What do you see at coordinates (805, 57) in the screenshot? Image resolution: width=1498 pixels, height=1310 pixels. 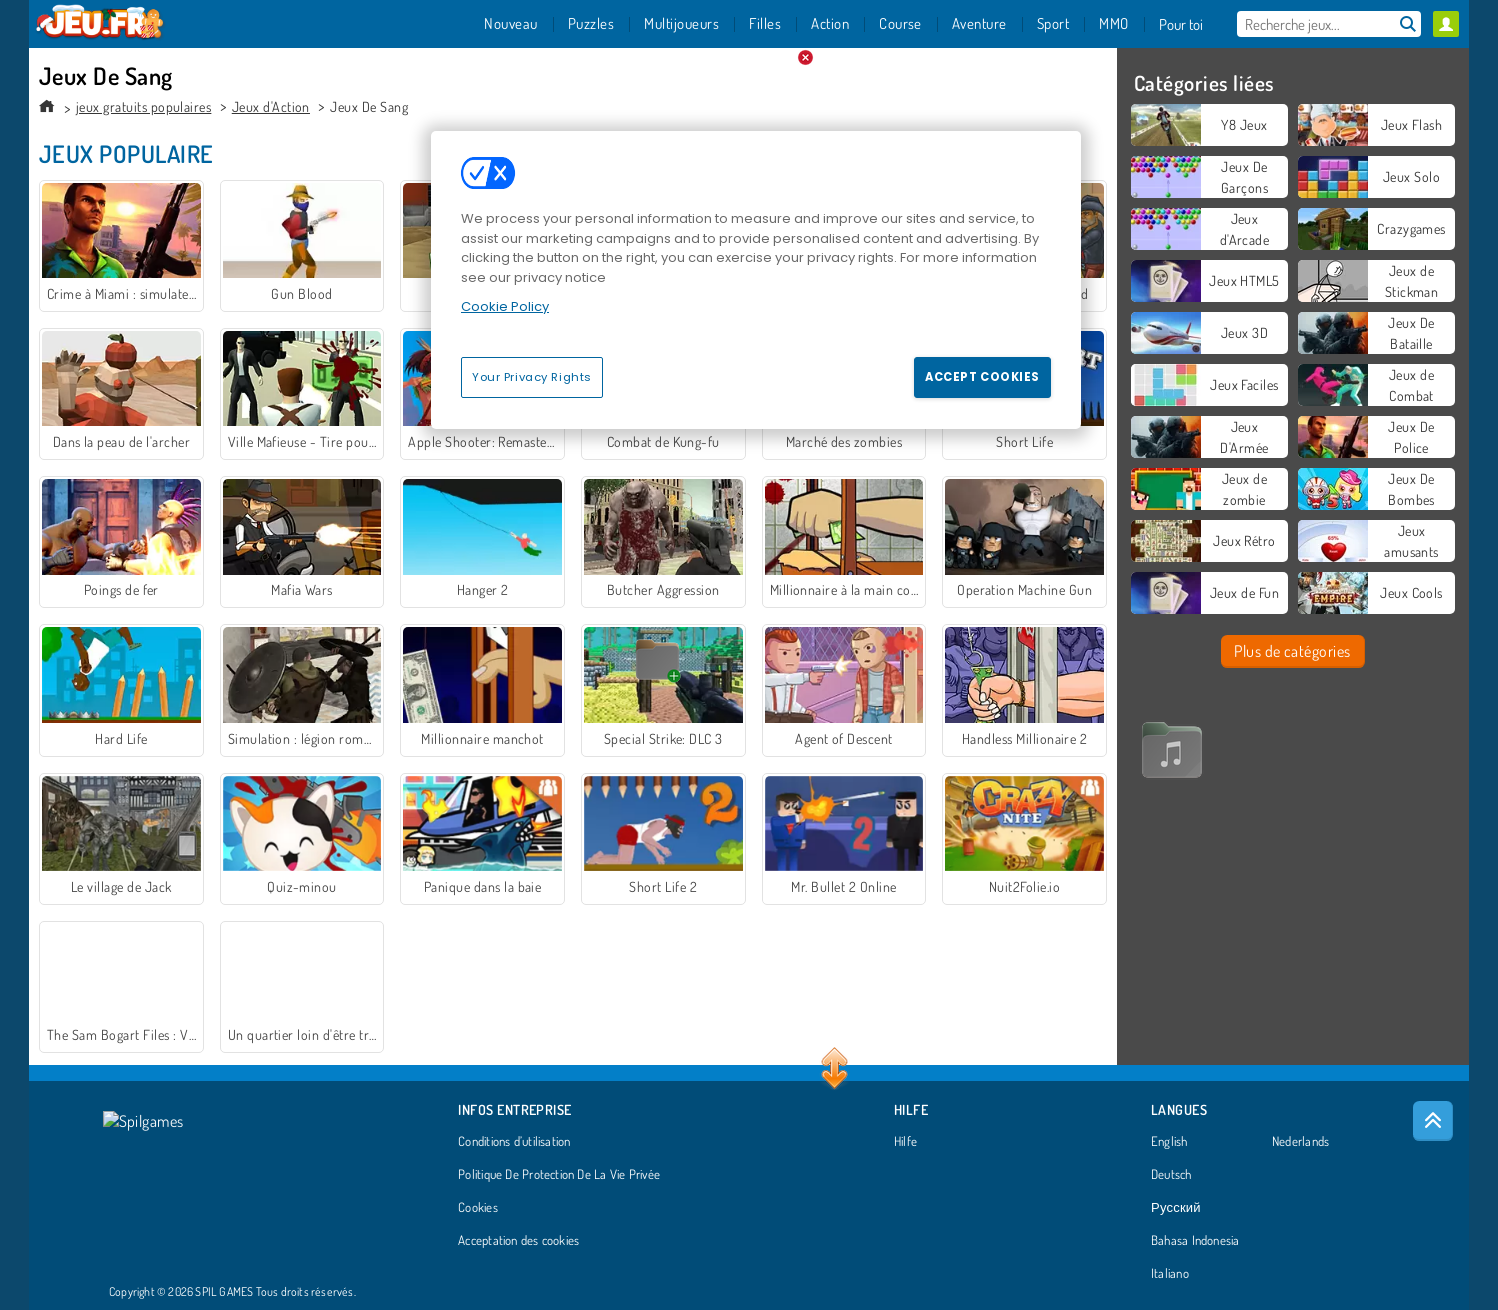 I see `cancel the current action or operation` at bounding box center [805, 57].